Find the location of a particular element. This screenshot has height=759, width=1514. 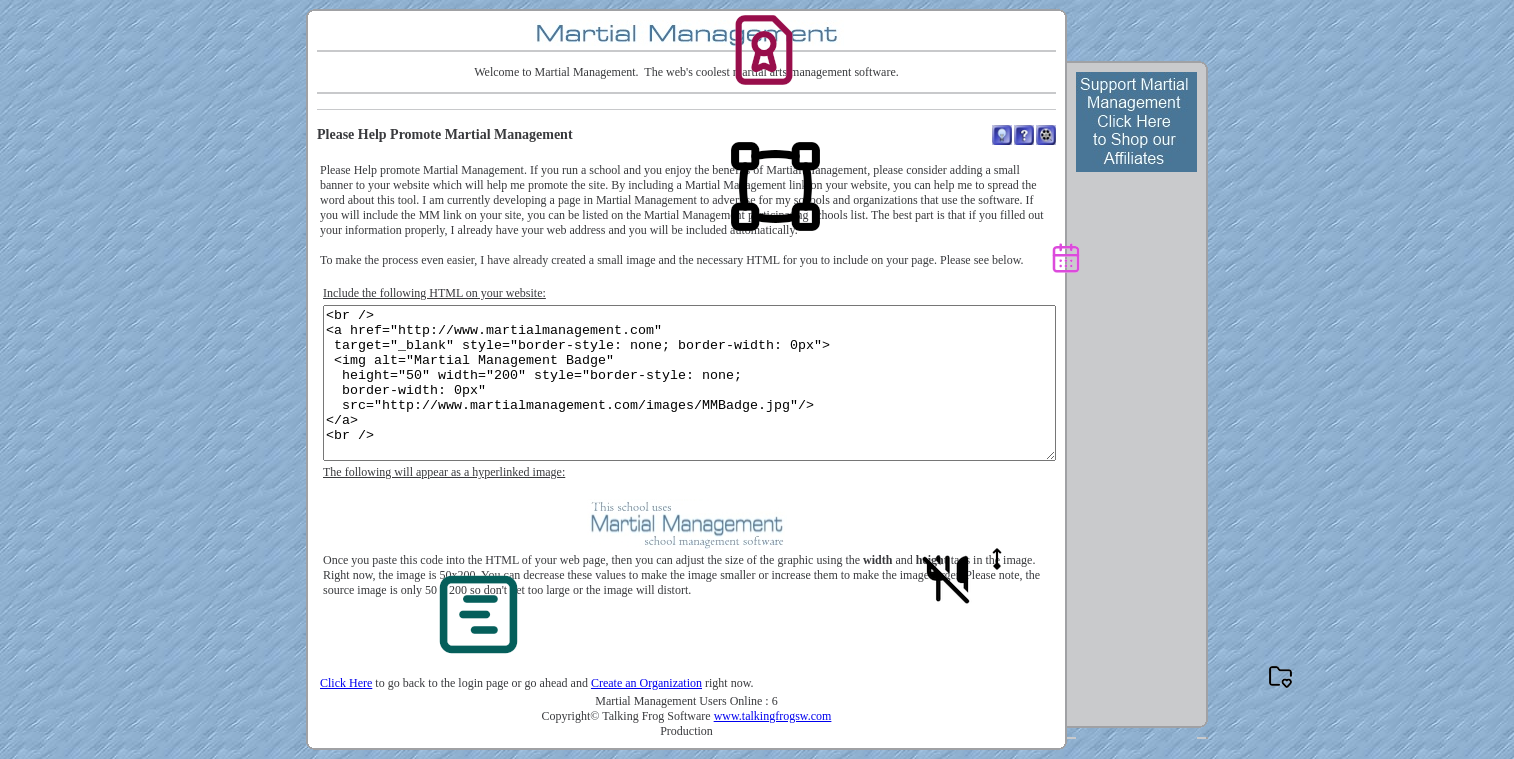

move item to top priority is located at coordinates (997, 559).